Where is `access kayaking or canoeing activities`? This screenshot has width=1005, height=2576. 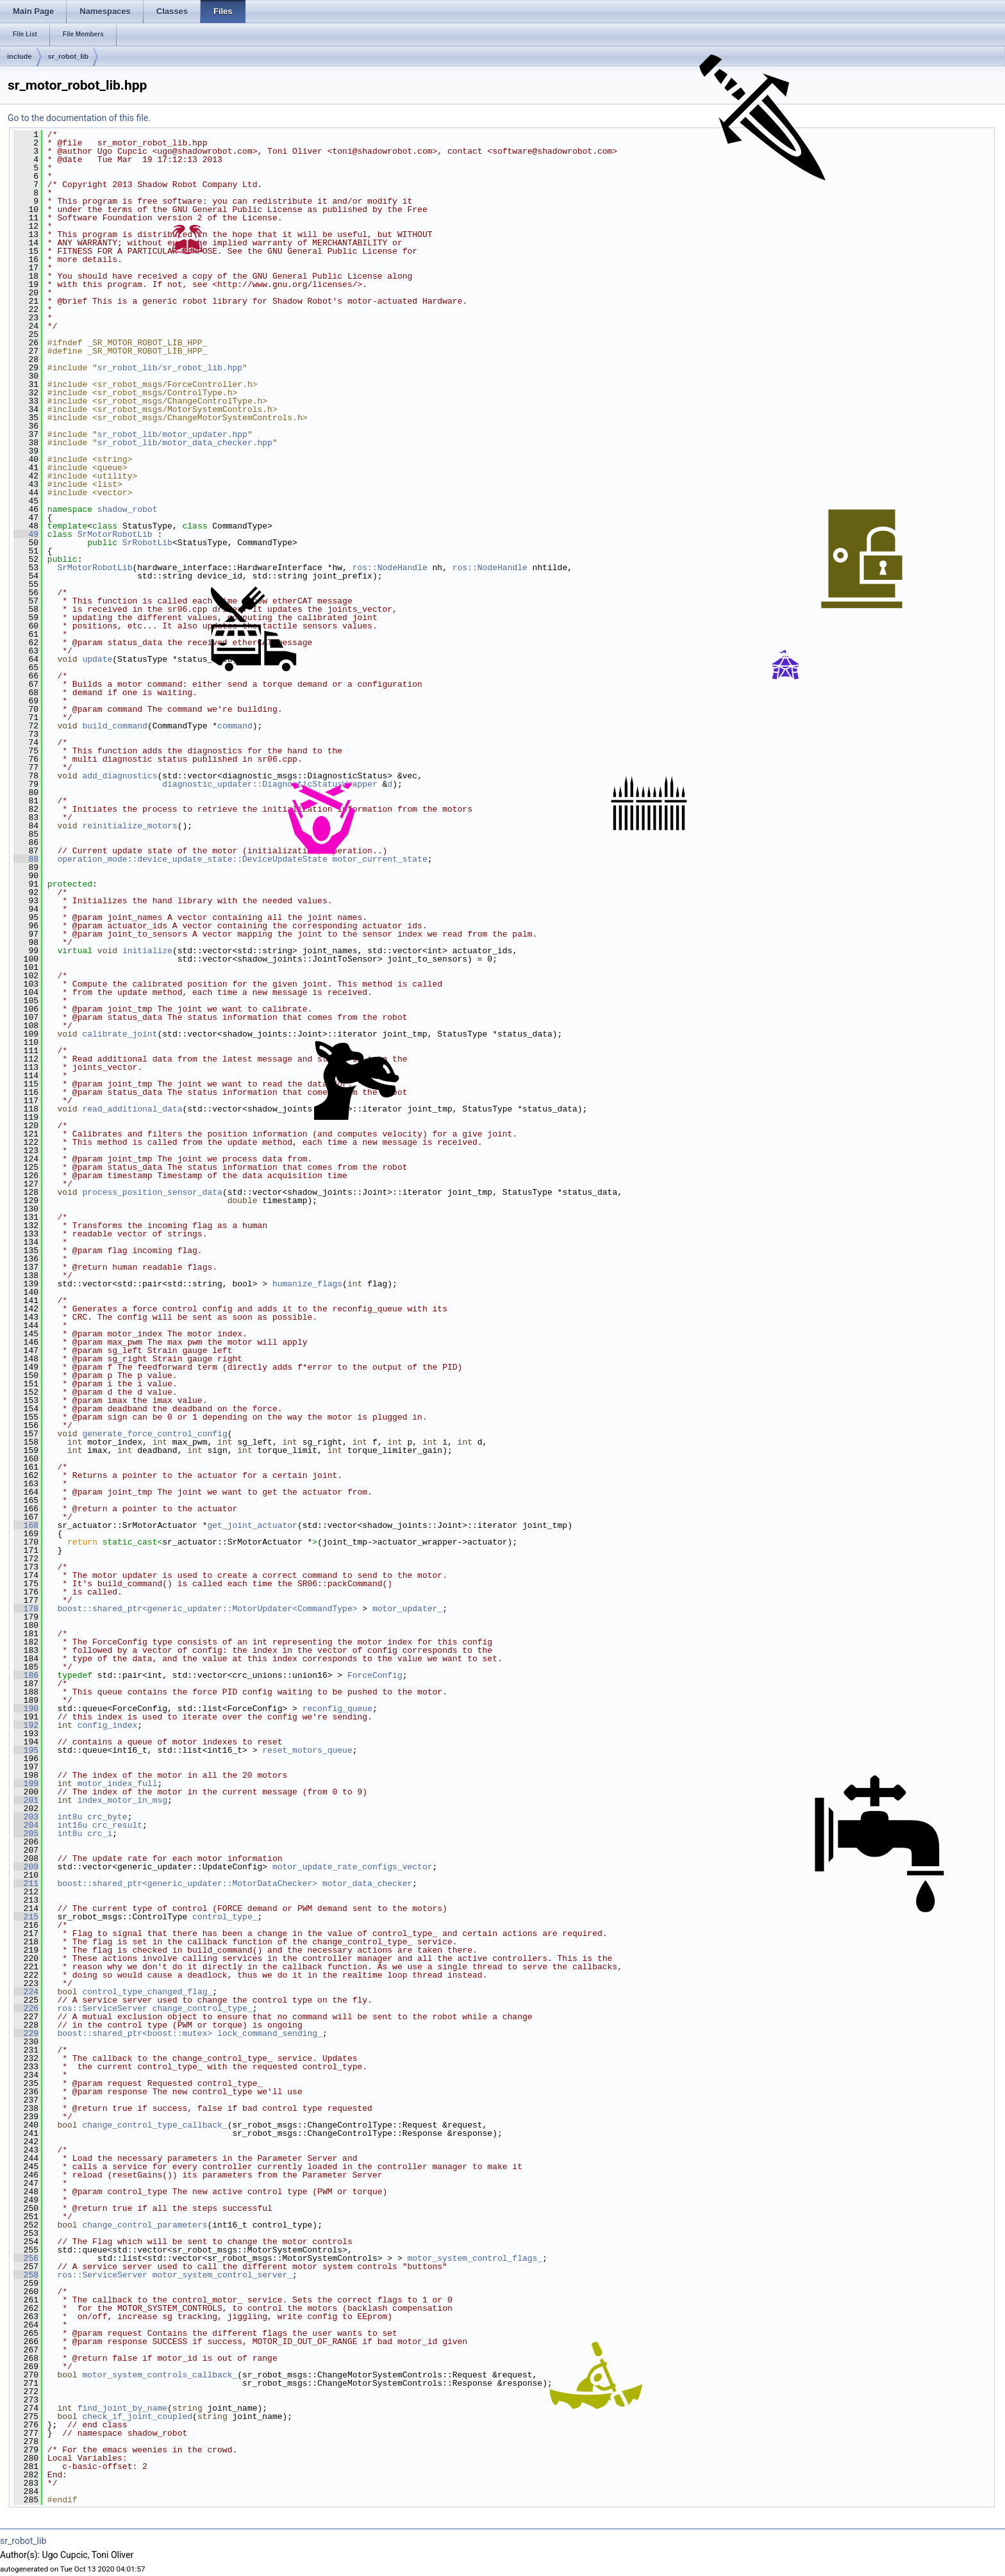
access kayaking or canoeing activities is located at coordinates (596, 2379).